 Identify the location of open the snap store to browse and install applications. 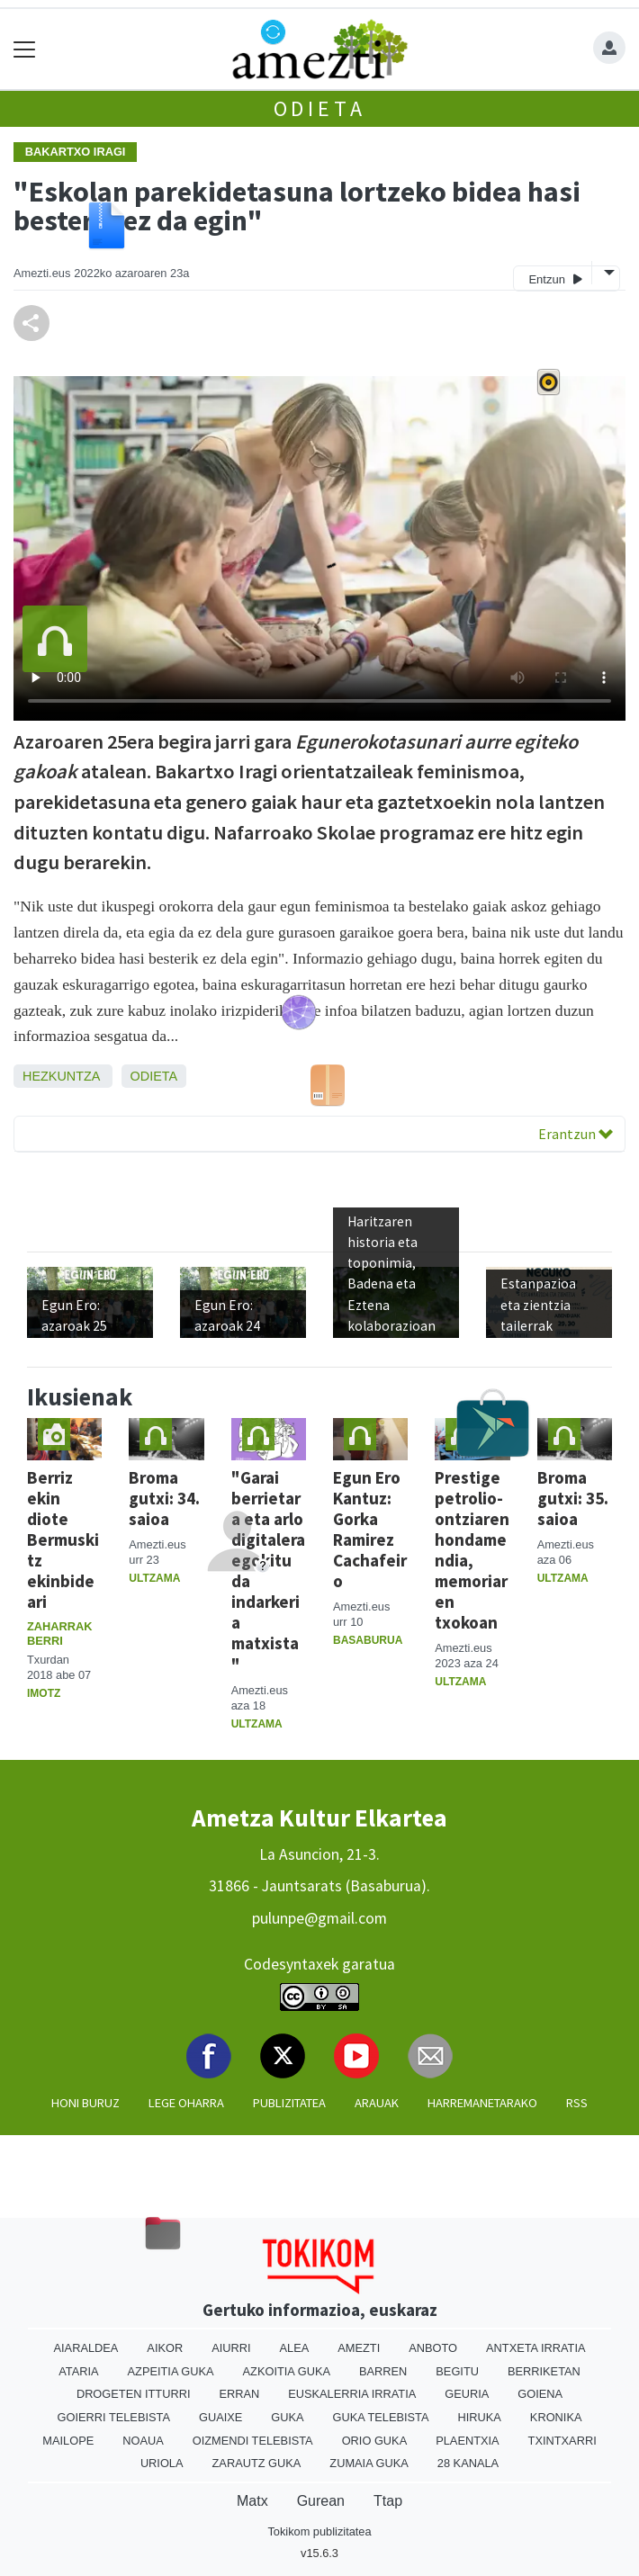
(492, 1428).